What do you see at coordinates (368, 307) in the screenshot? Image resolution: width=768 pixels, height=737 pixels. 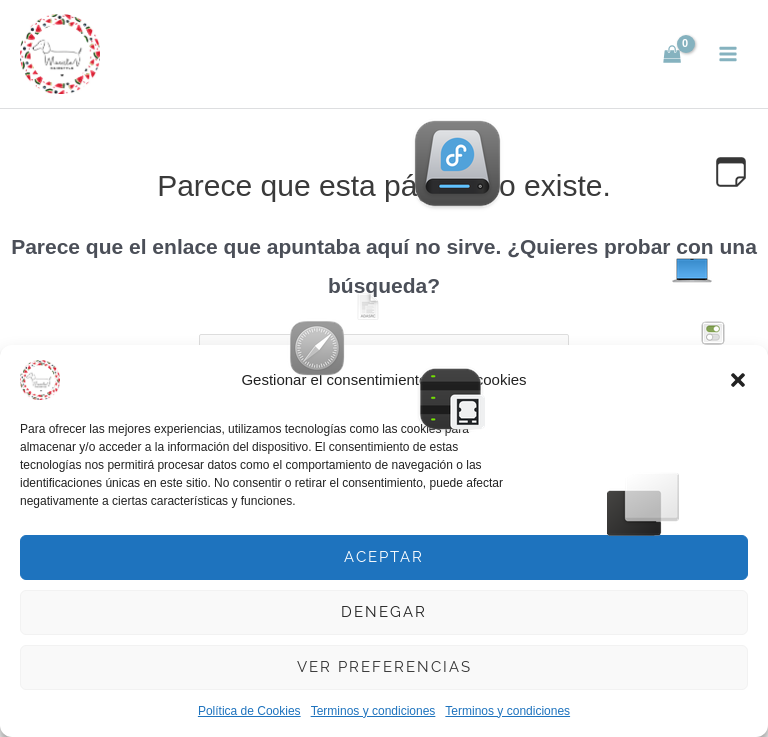 I see `ada source code file` at bounding box center [368, 307].